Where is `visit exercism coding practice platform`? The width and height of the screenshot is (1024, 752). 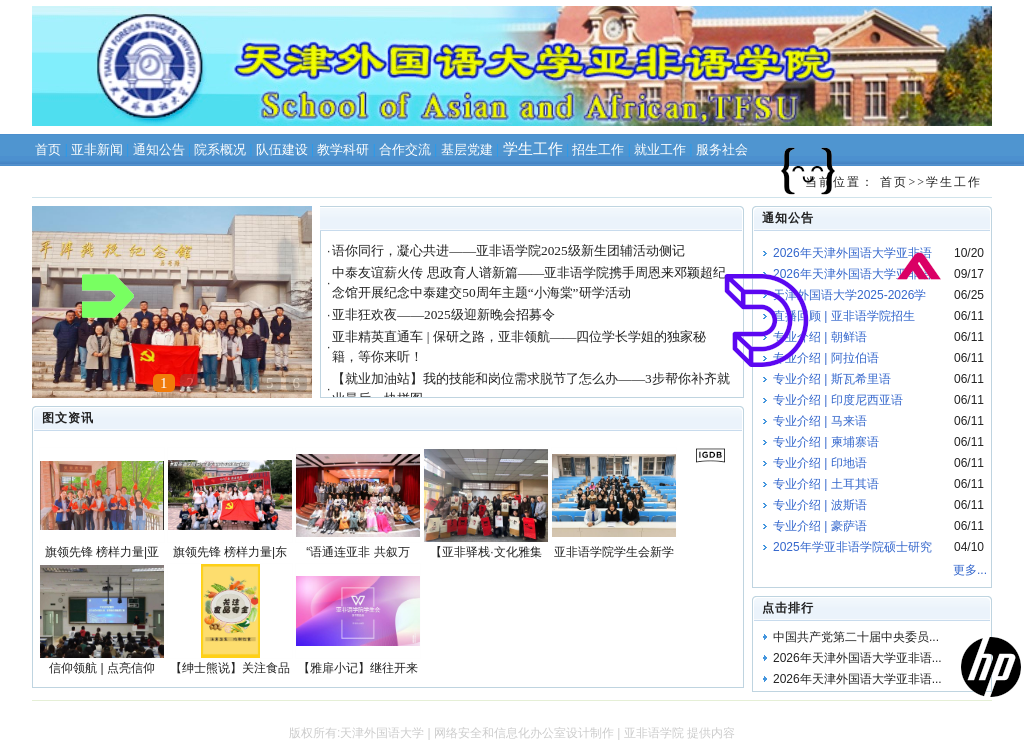 visit exercism coding practice platform is located at coordinates (808, 171).